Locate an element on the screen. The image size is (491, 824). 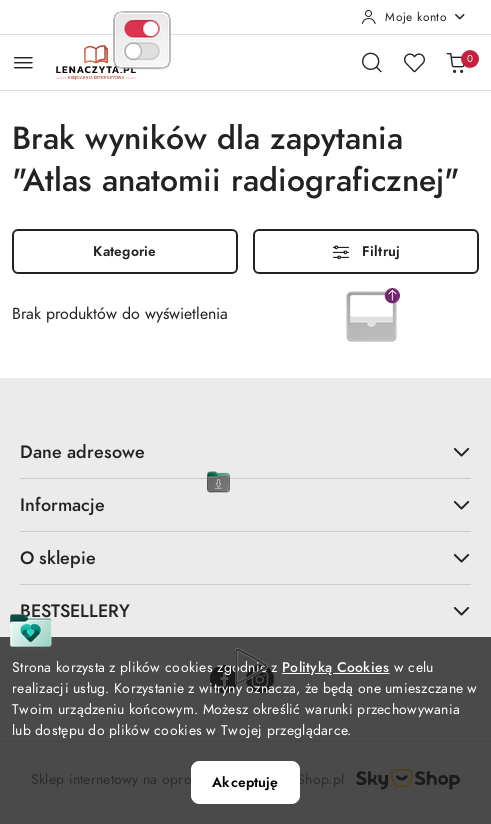
open microsoft family safety folder is located at coordinates (30, 631).